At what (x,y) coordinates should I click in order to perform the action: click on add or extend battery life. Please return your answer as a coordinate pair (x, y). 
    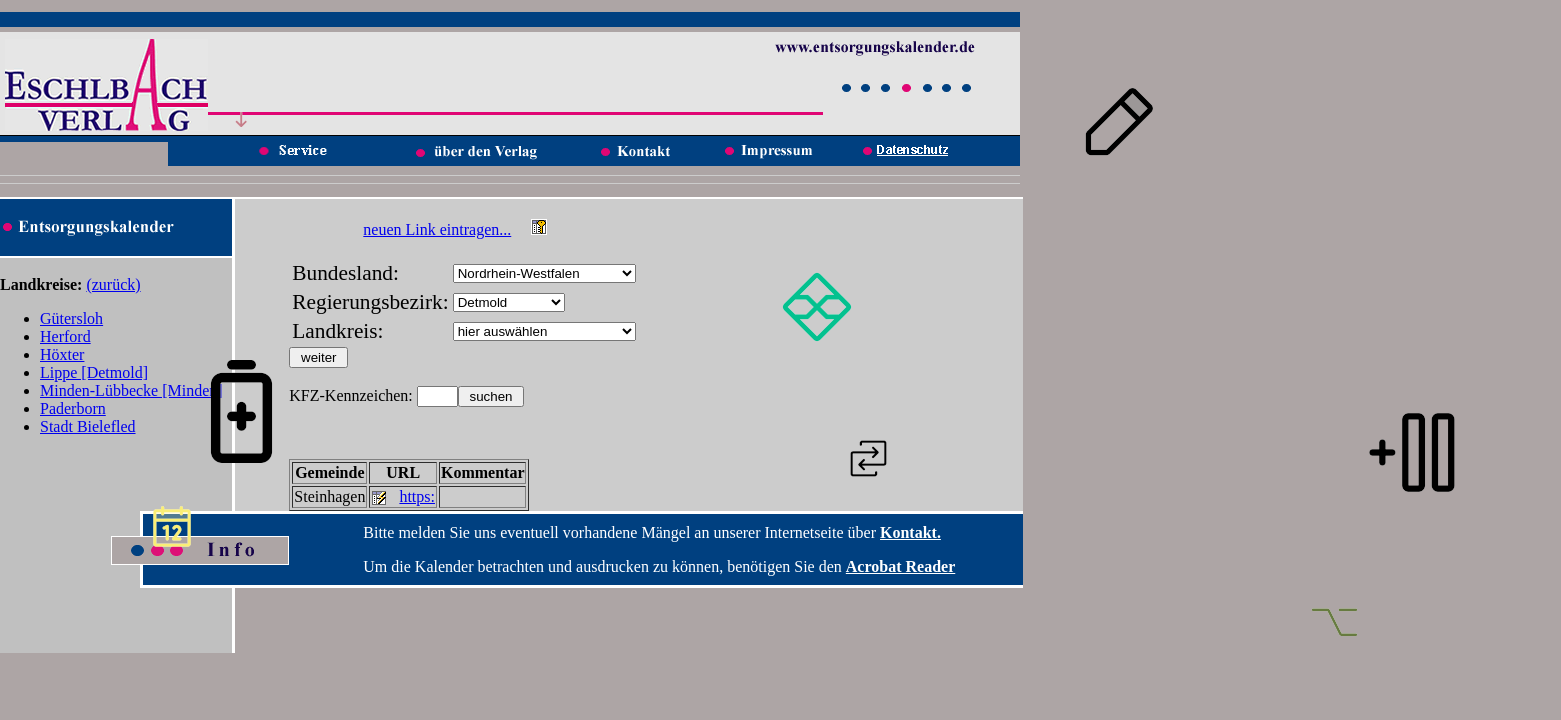
    Looking at the image, I should click on (241, 411).